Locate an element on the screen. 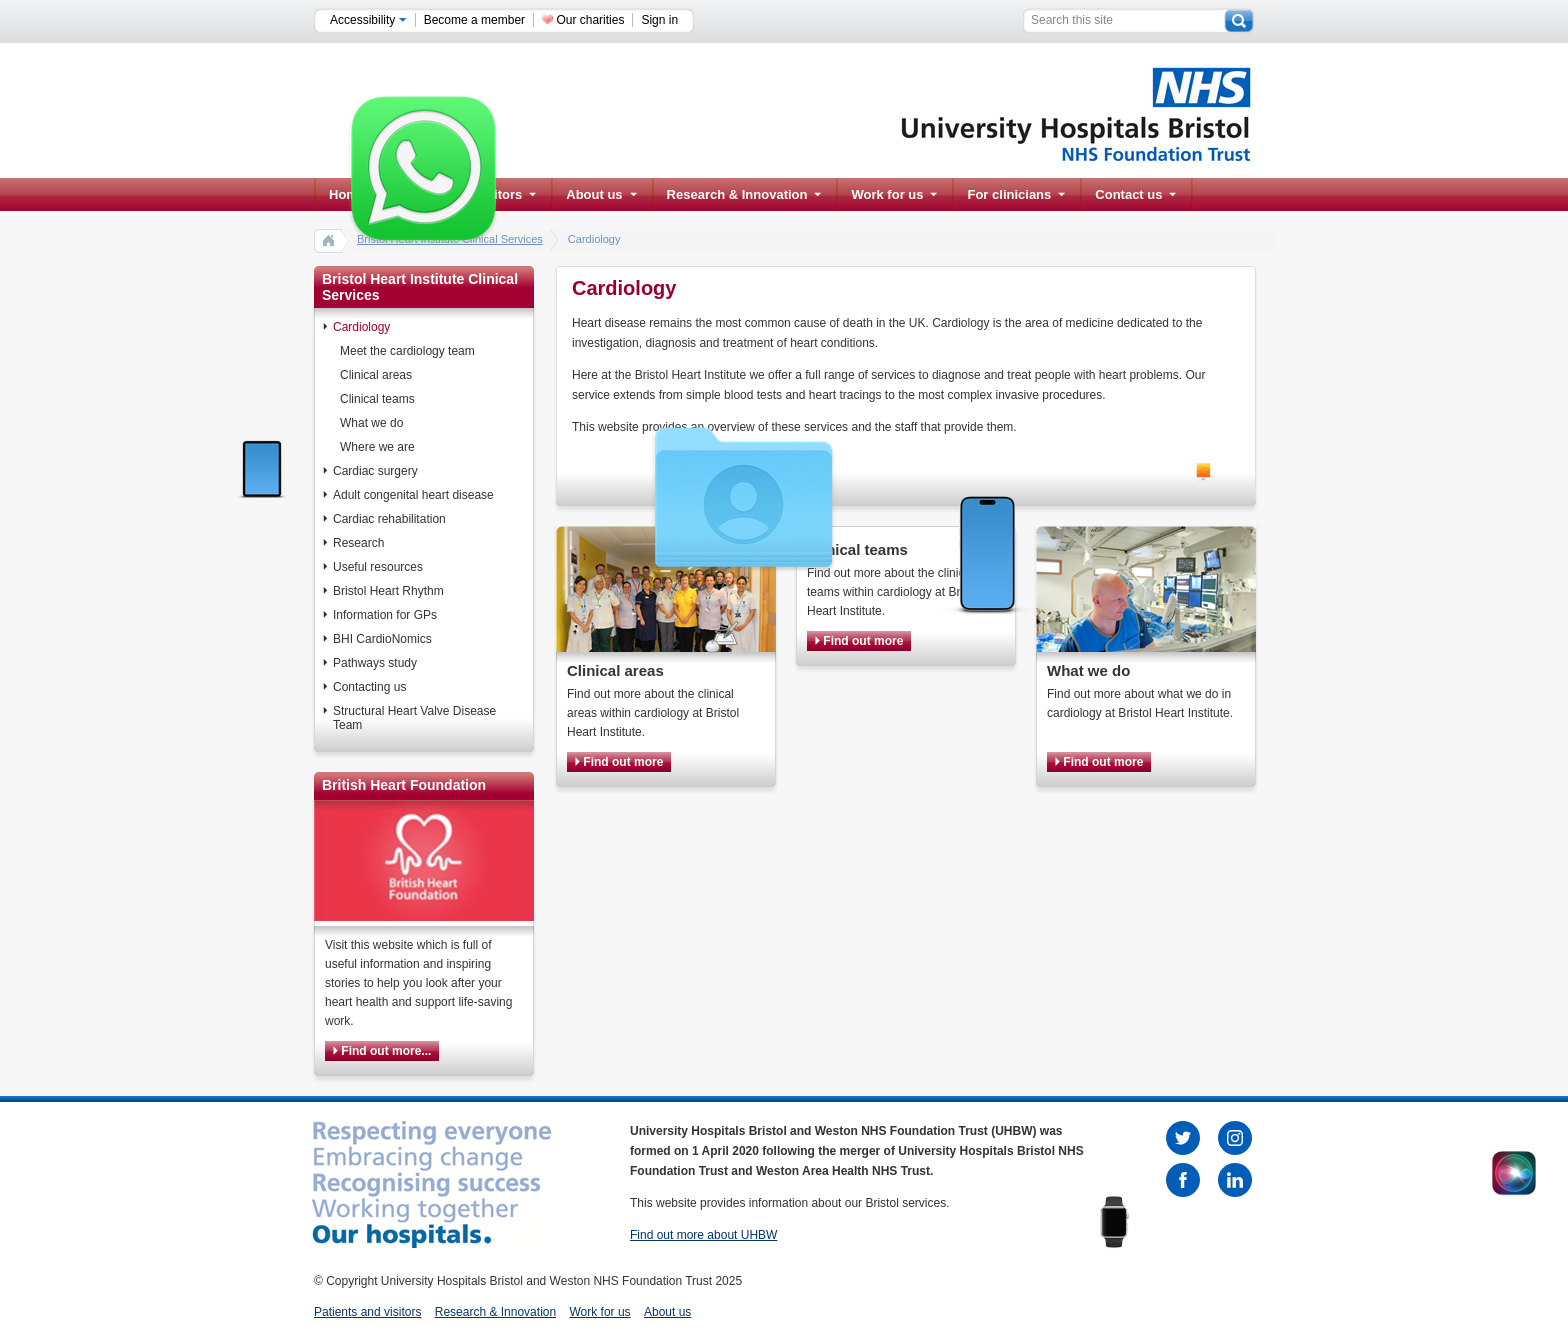 This screenshot has width=1568, height=1333. open siri voice assistant settings is located at coordinates (1514, 1173).